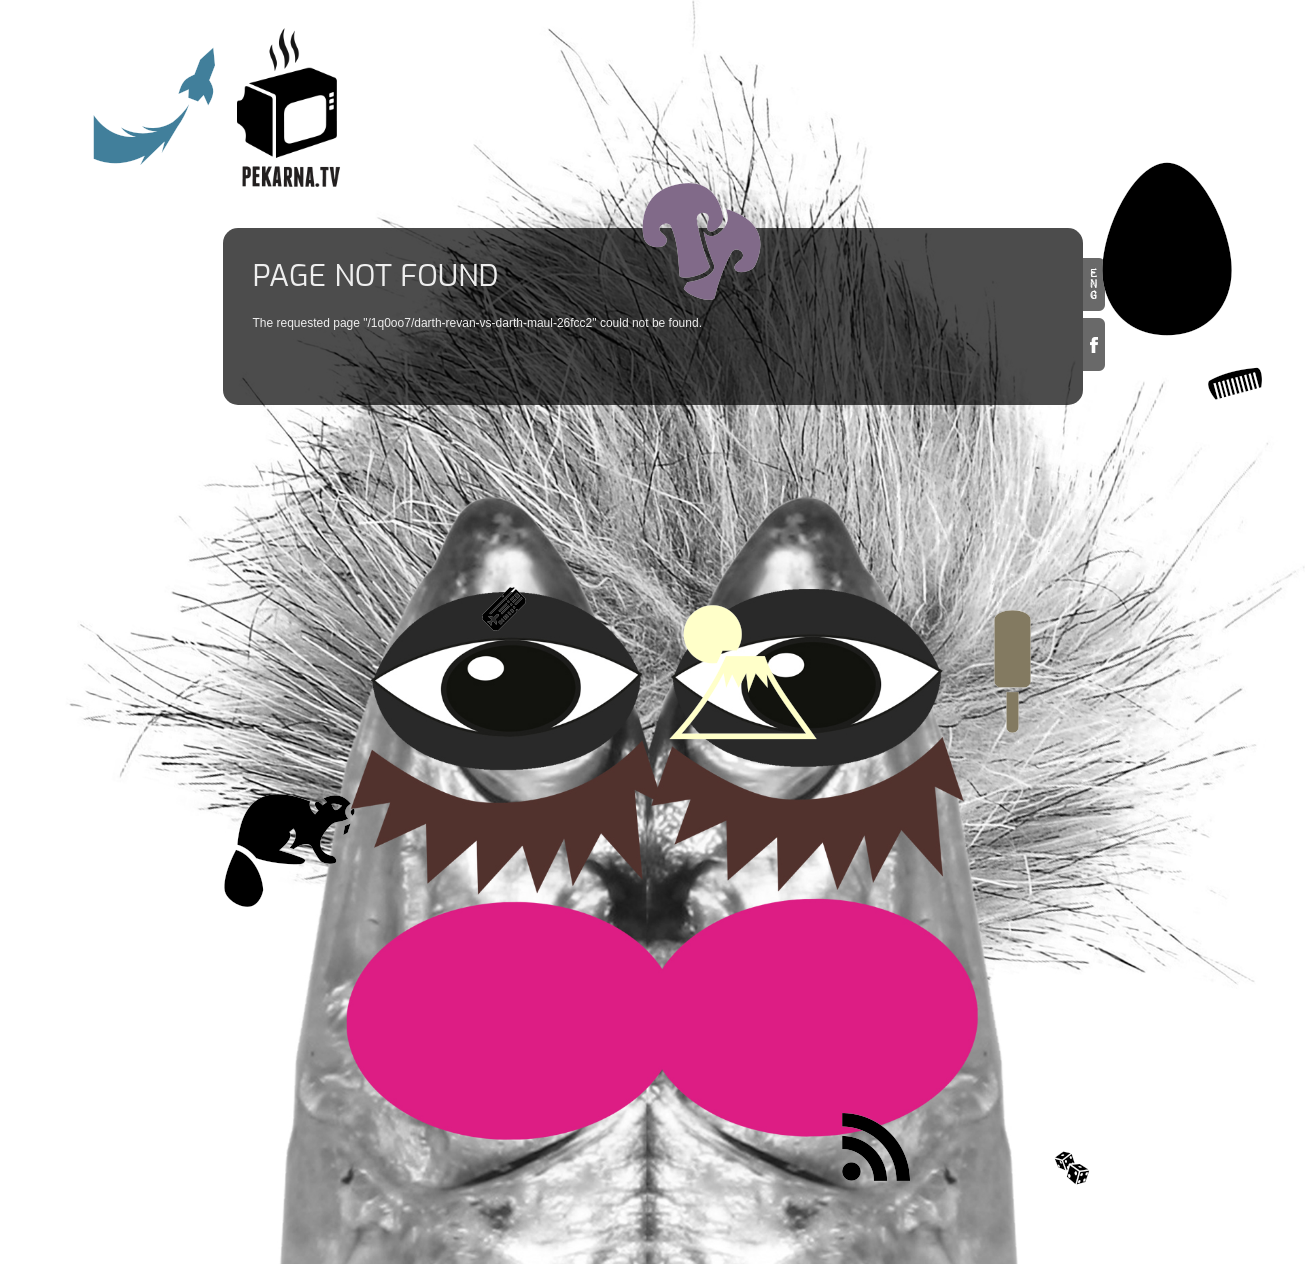 The width and height of the screenshot is (1305, 1264). I want to click on view your boarding pass, so click(504, 609).